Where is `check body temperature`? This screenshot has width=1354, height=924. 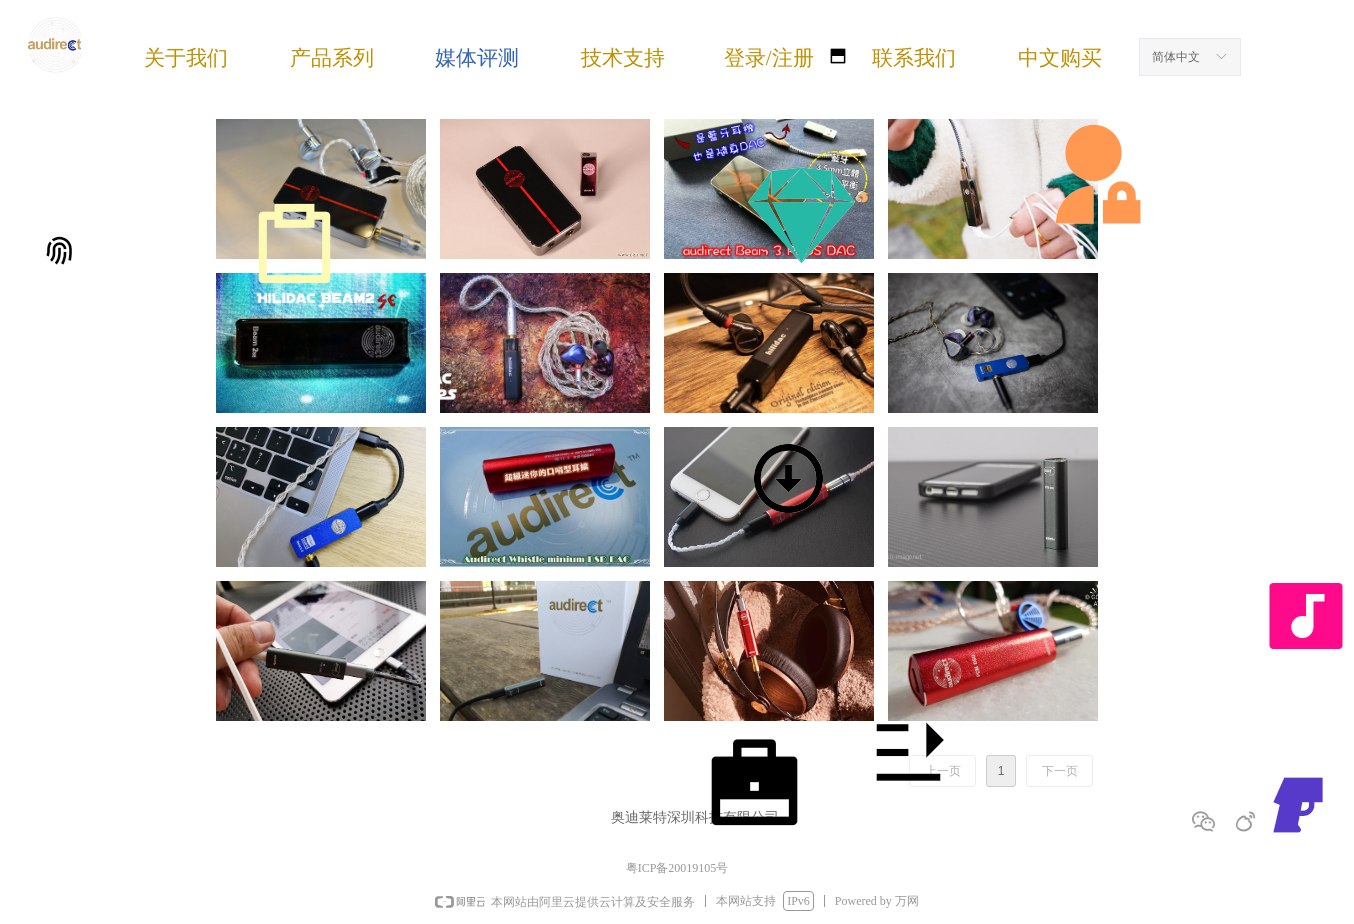 check body temperature is located at coordinates (1298, 805).